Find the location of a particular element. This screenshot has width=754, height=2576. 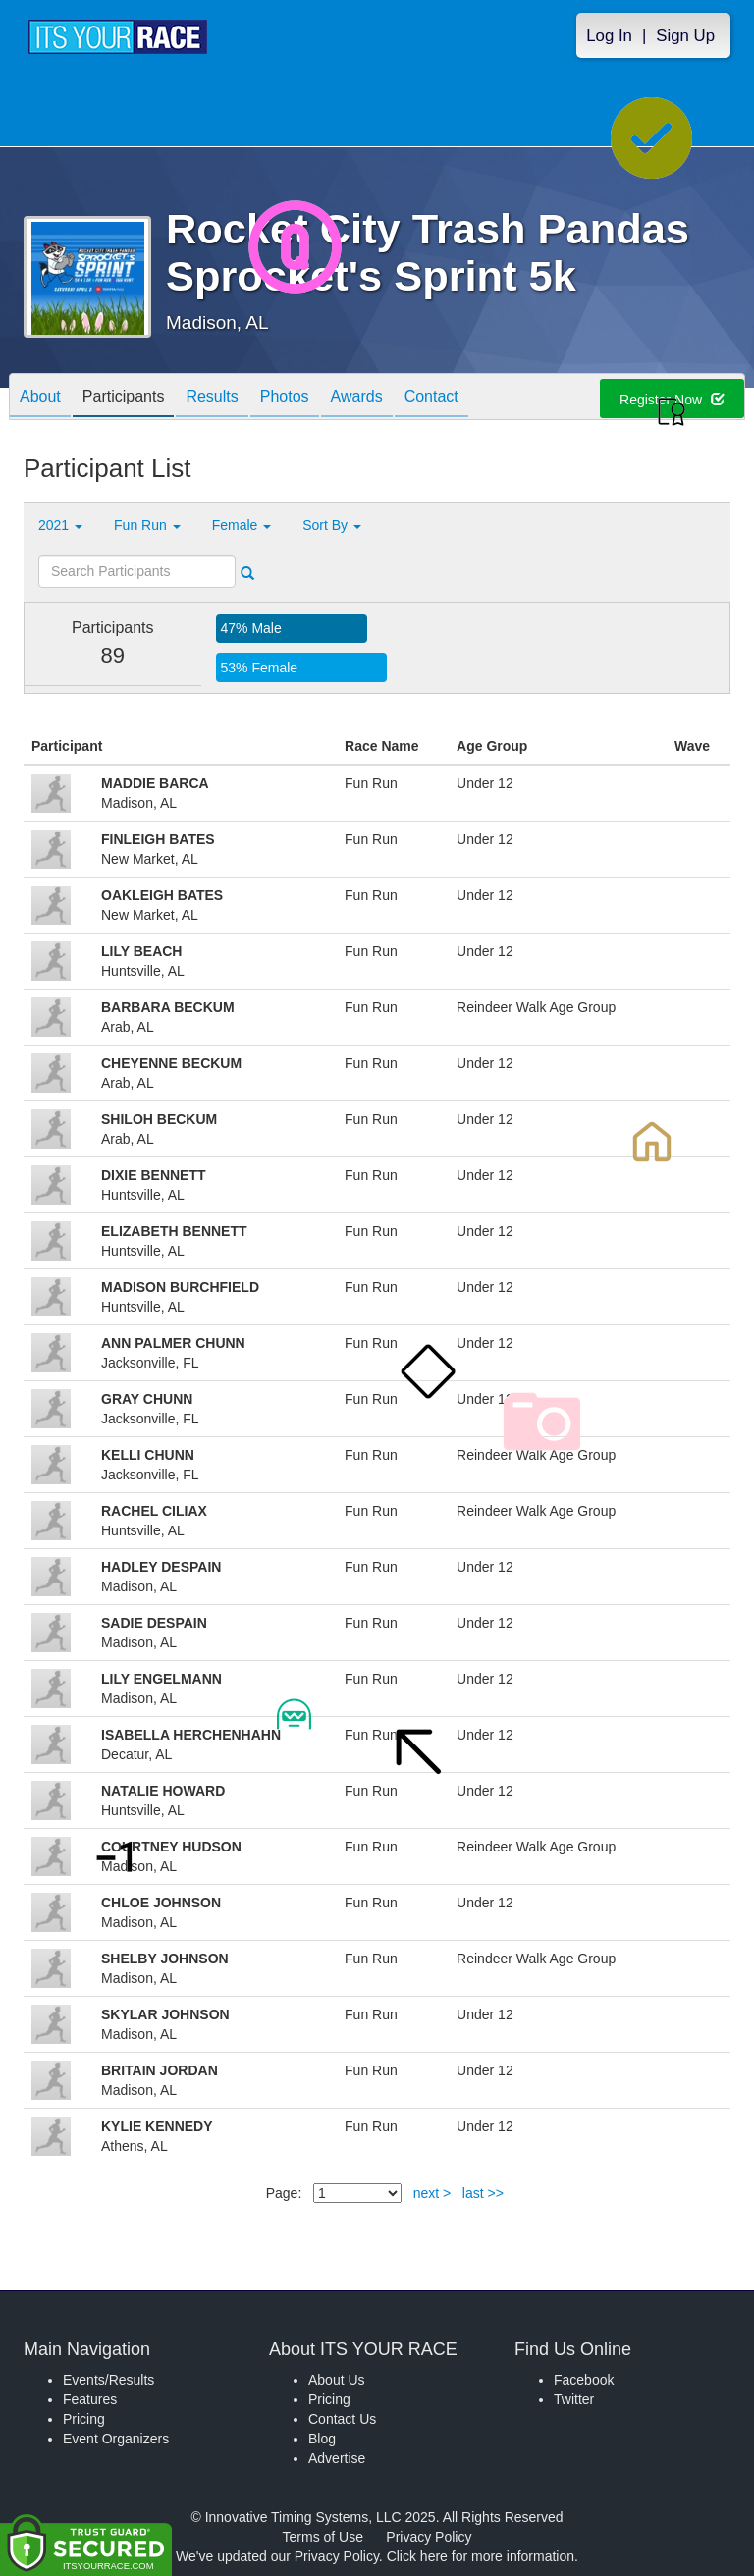

indicates successful completion or confirmation is located at coordinates (651, 137).